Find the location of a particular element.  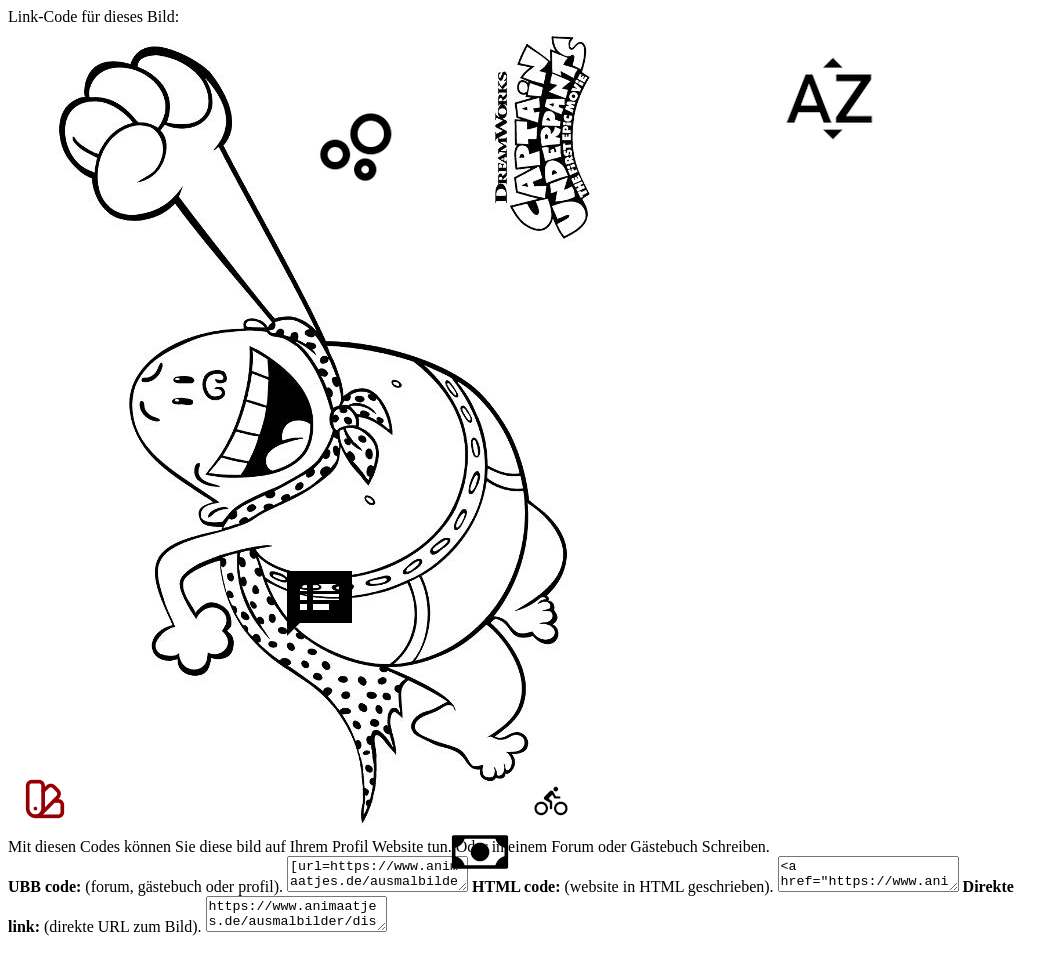

view bubble chart visualization is located at coordinates (354, 147).